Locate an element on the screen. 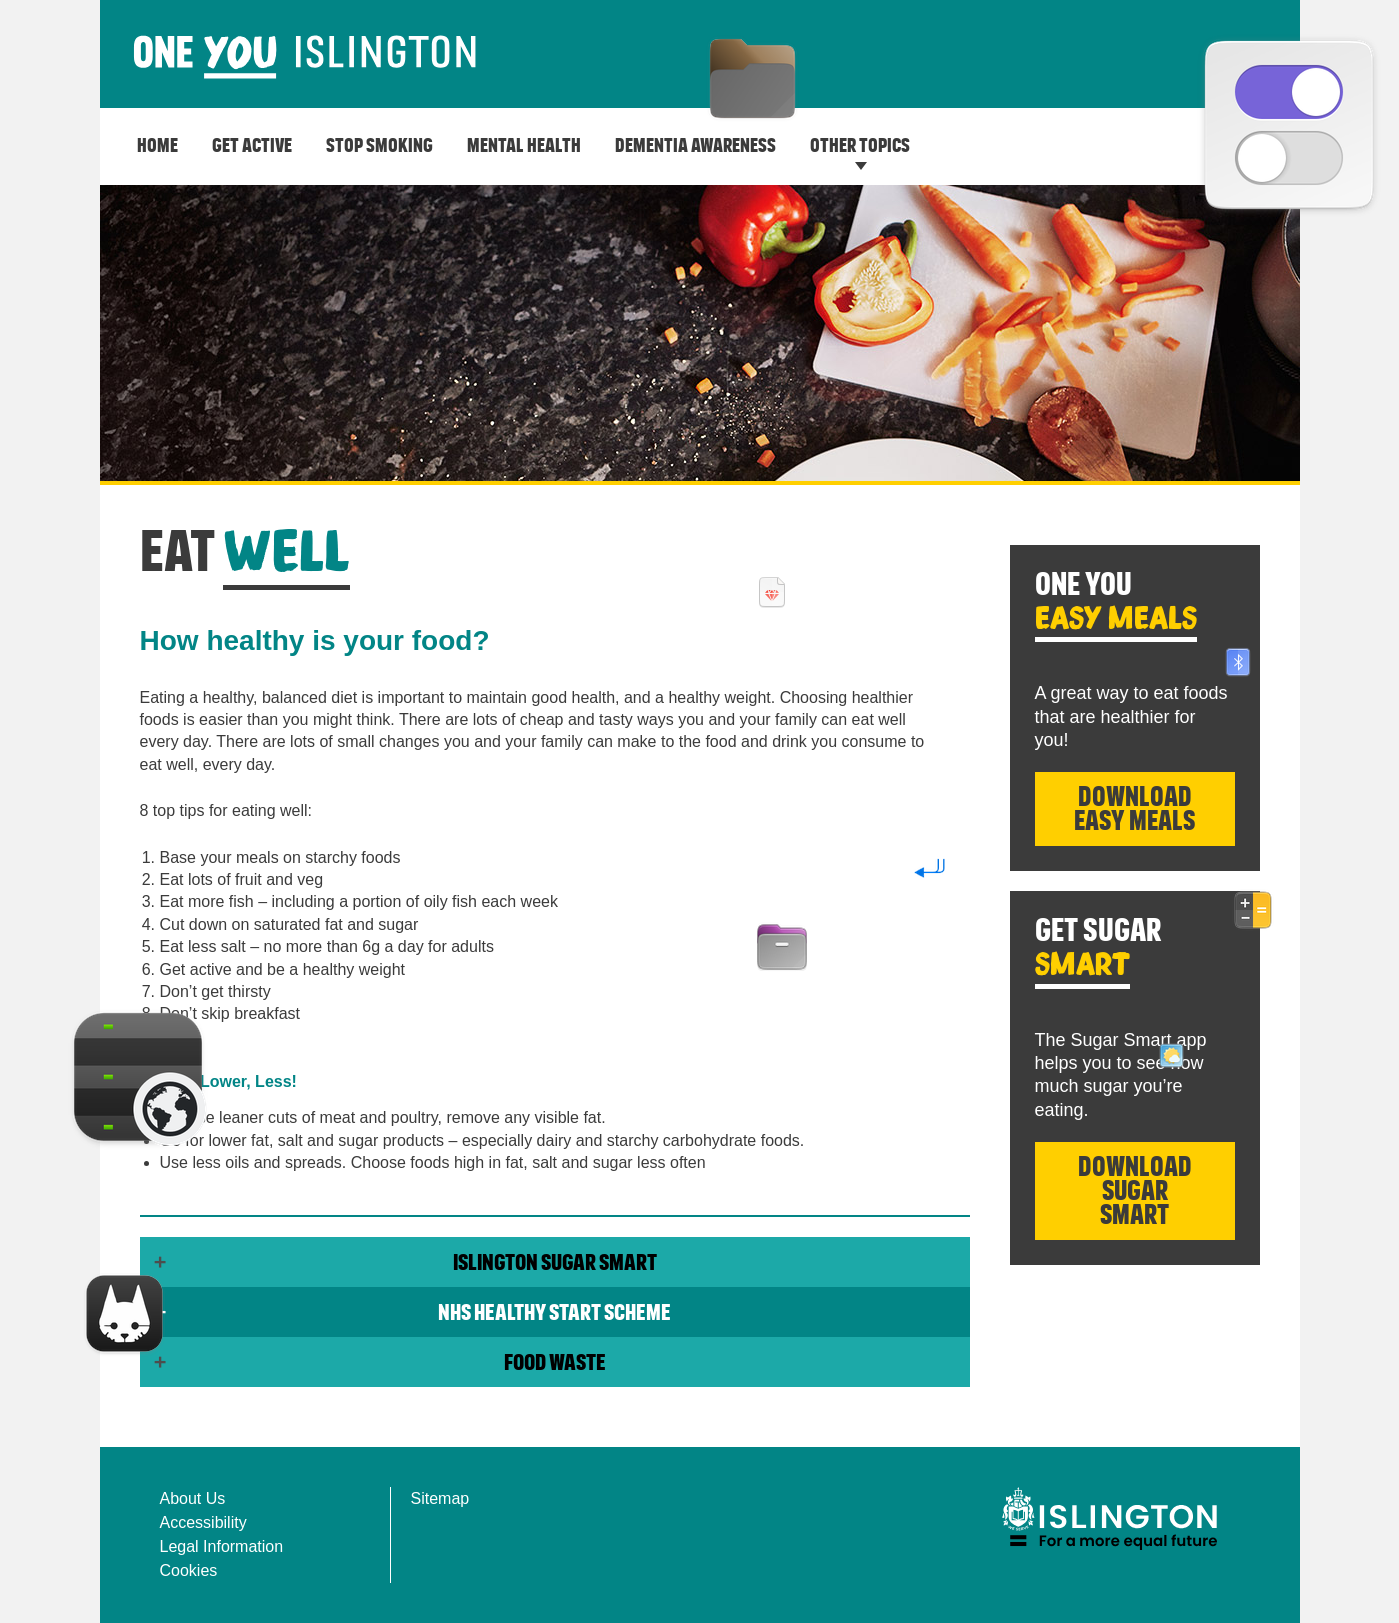 The width and height of the screenshot is (1399, 1623). indicates bluetooth is currently active is located at coordinates (1238, 662).